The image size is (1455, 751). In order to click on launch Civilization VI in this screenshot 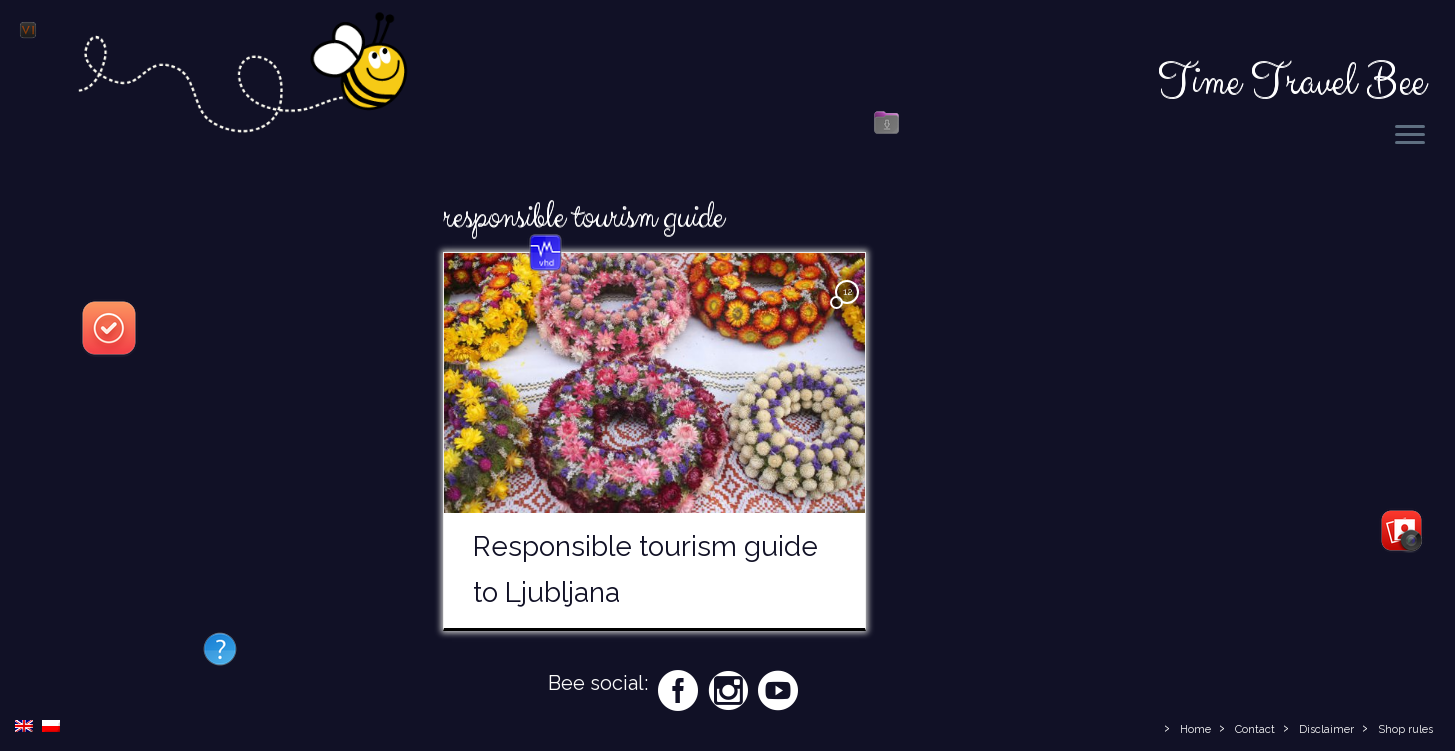, I will do `click(28, 30)`.